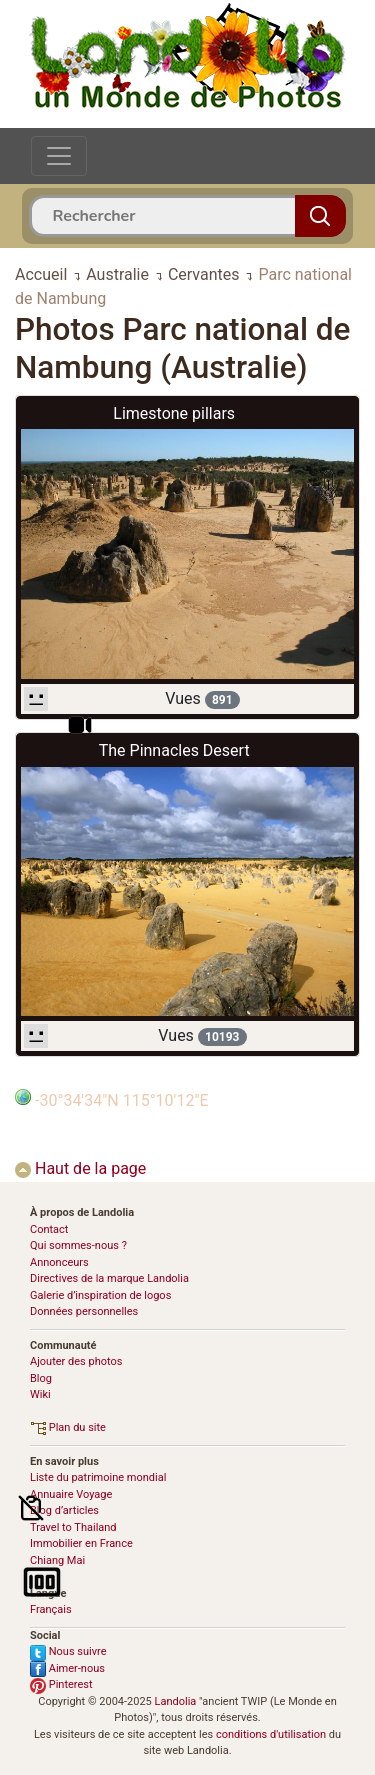 This screenshot has height=1775, width=375. What do you see at coordinates (328, 485) in the screenshot?
I see `view current temperature` at bounding box center [328, 485].